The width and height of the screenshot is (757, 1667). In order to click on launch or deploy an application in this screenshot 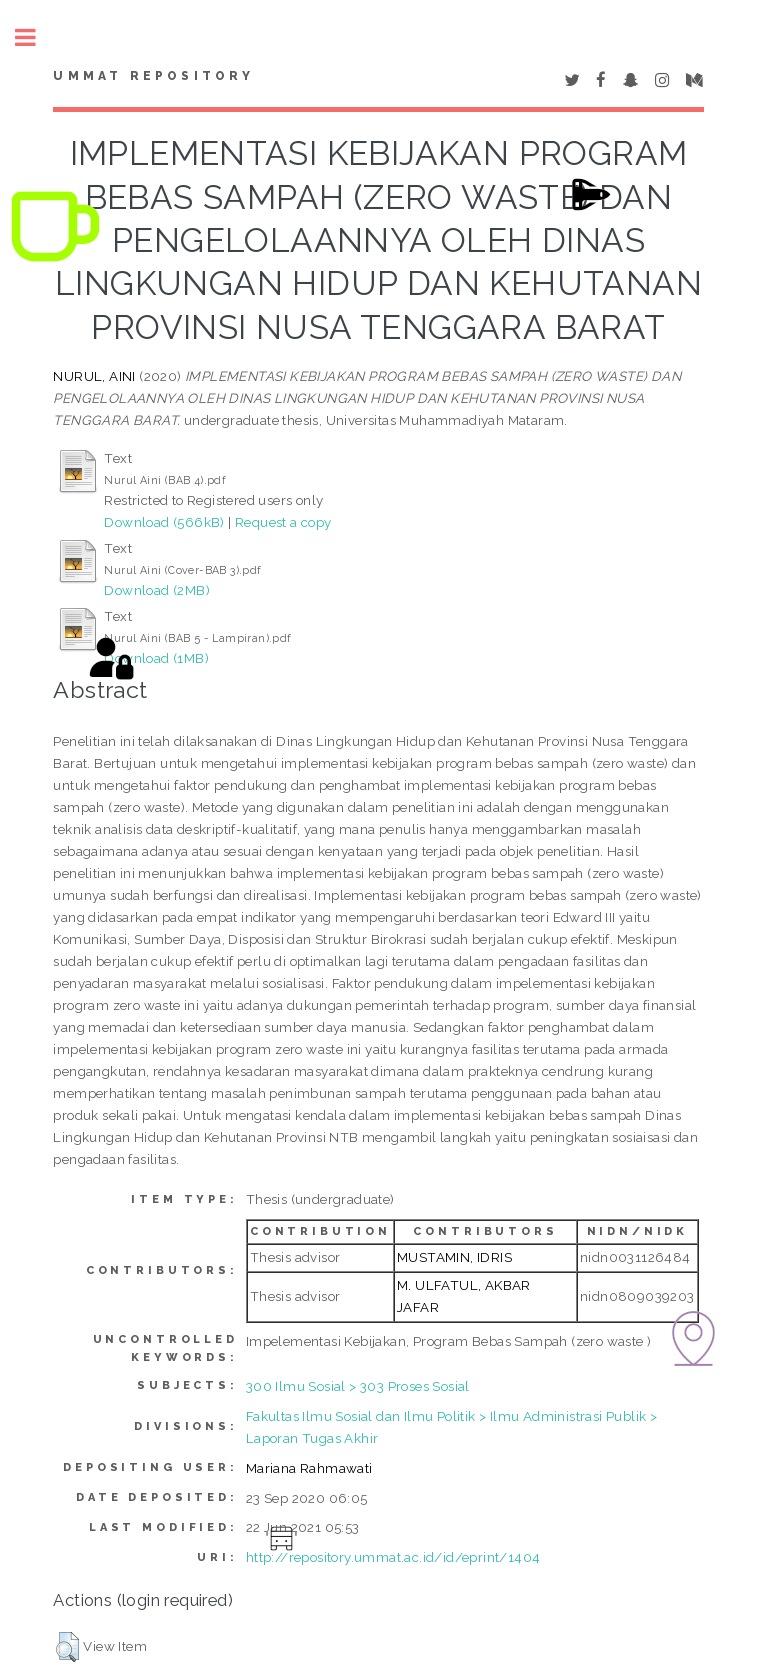, I will do `click(592, 194)`.